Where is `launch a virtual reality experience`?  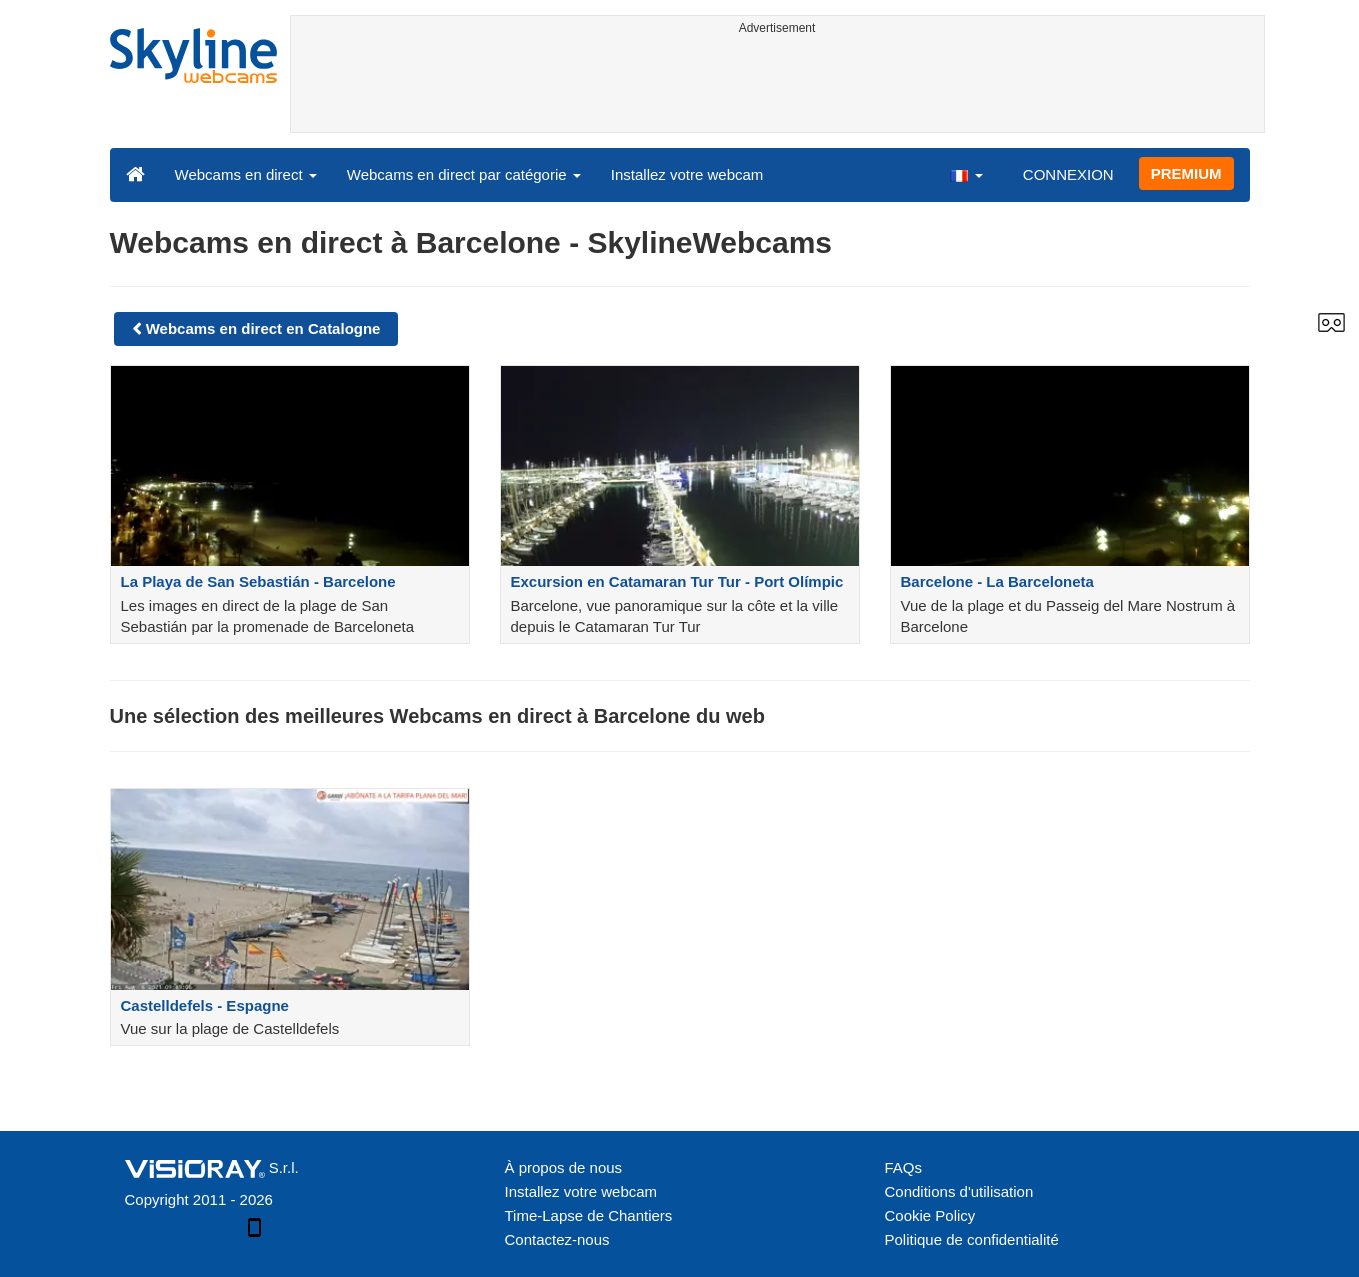
launch a virtual reality experience is located at coordinates (1331, 322).